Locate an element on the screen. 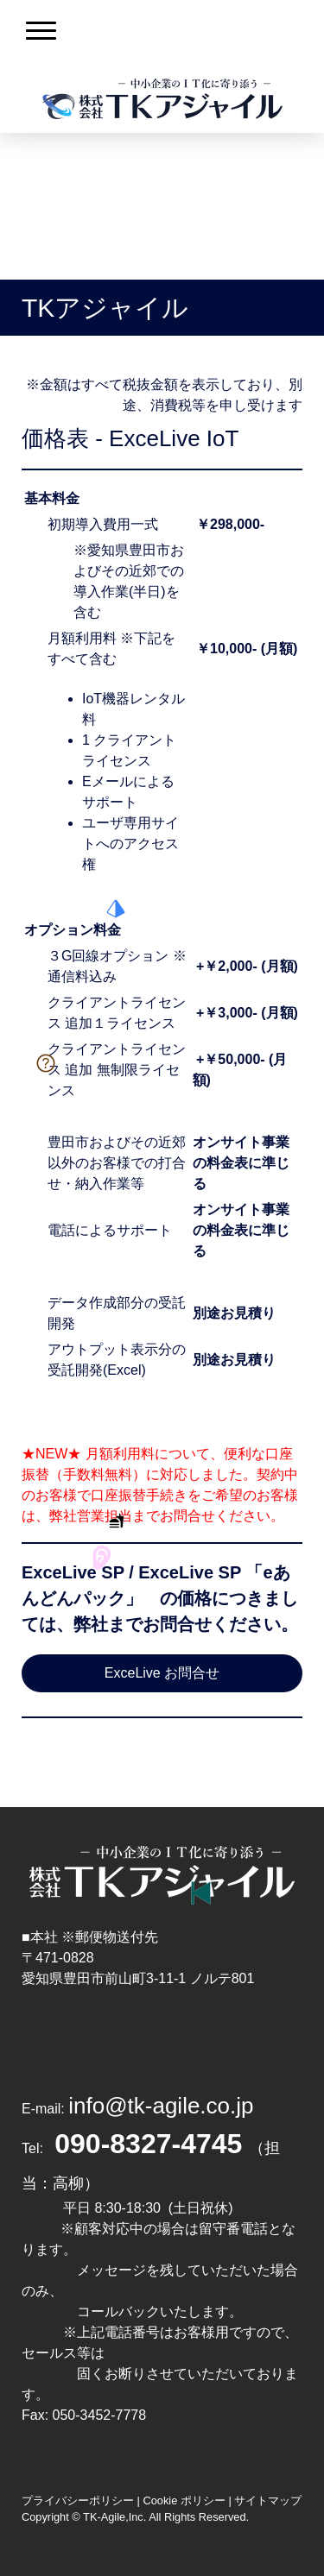  skip to previous track is located at coordinates (200, 1893).